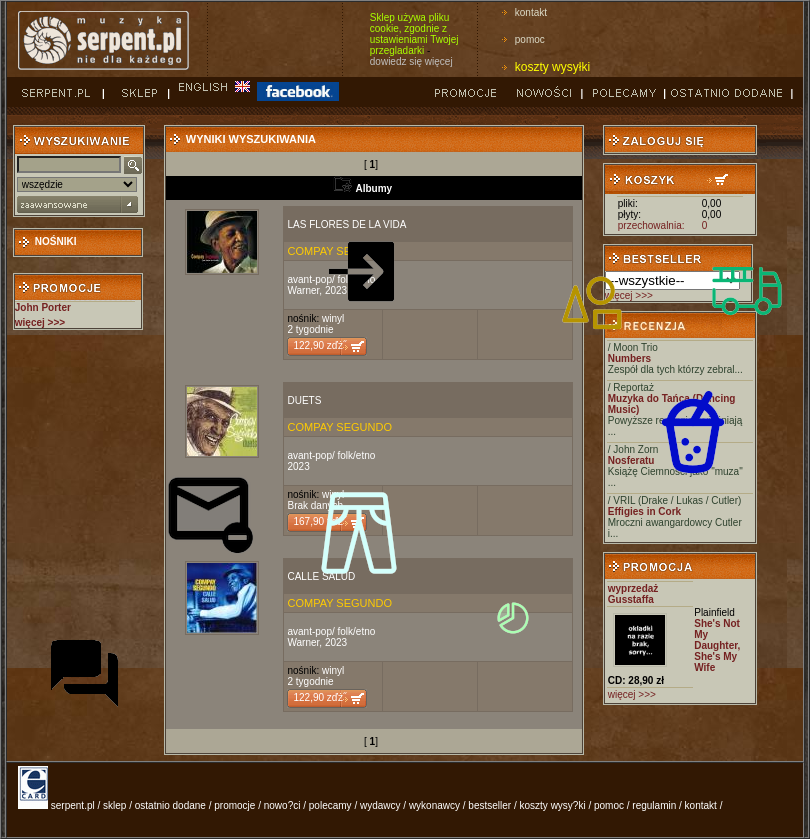  Describe the element at coordinates (513, 618) in the screenshot. I see `view analytics or statistics breakdown` at that location.